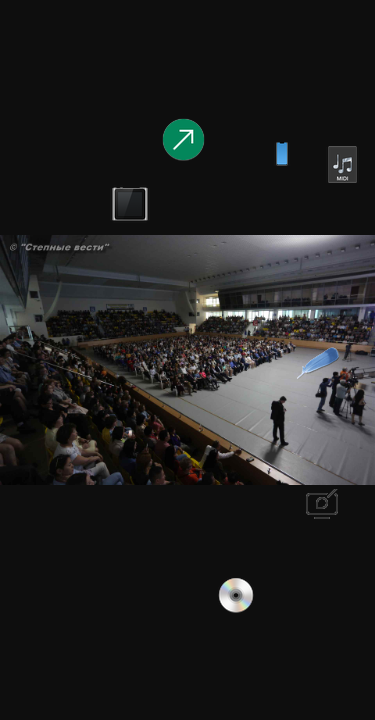 The height and width of the screenshot is (720, 375). What do you see at coordinates (319, 363) in the screenshot?
I see `launch the Tk GUI toolkit framework` at bounding box center [319, 363].